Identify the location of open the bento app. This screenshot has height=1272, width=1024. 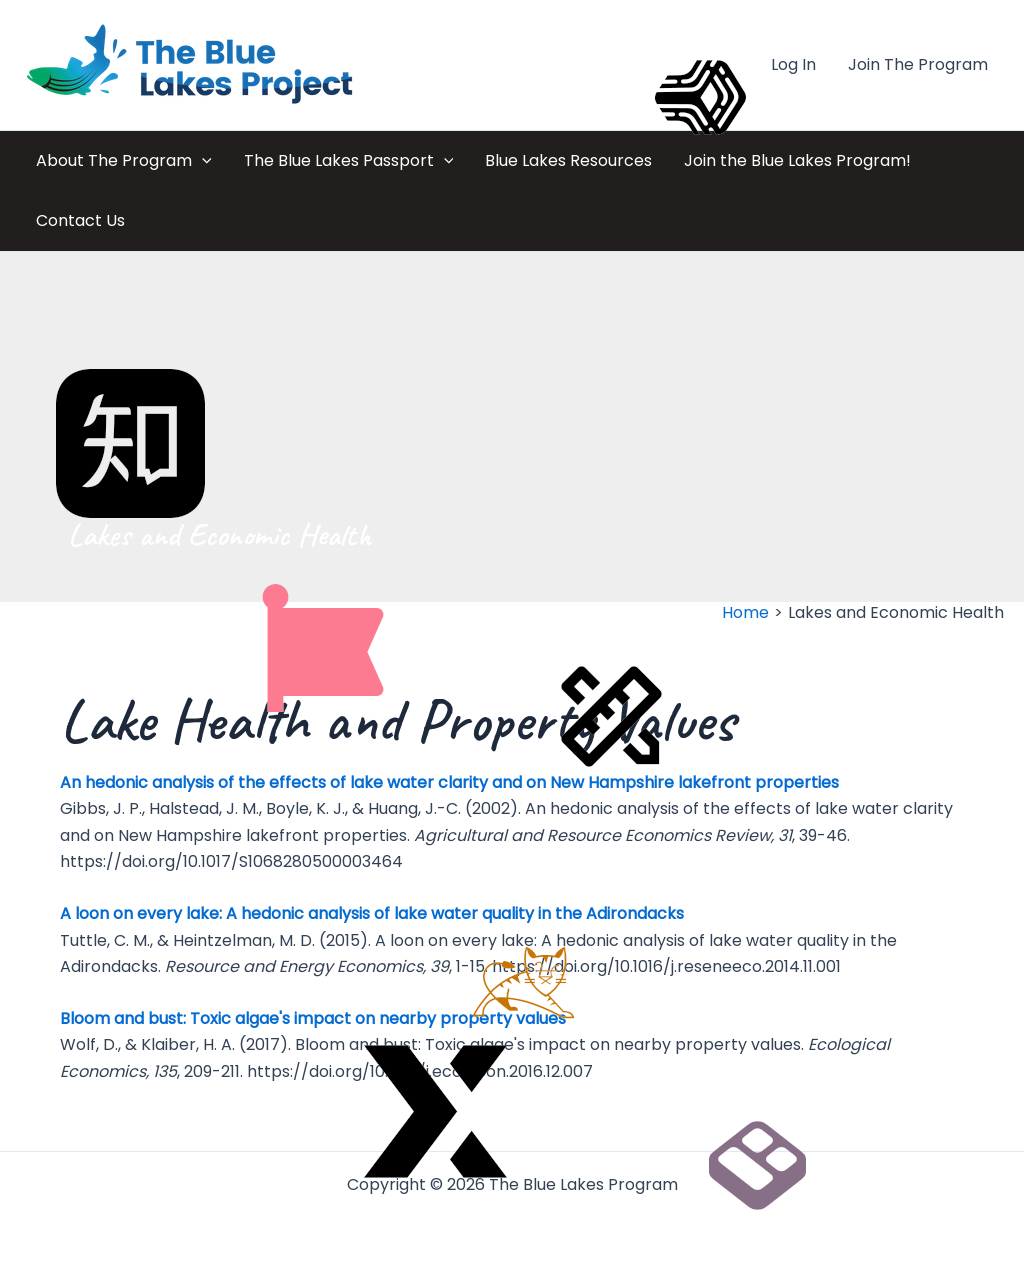
(757, 1165).